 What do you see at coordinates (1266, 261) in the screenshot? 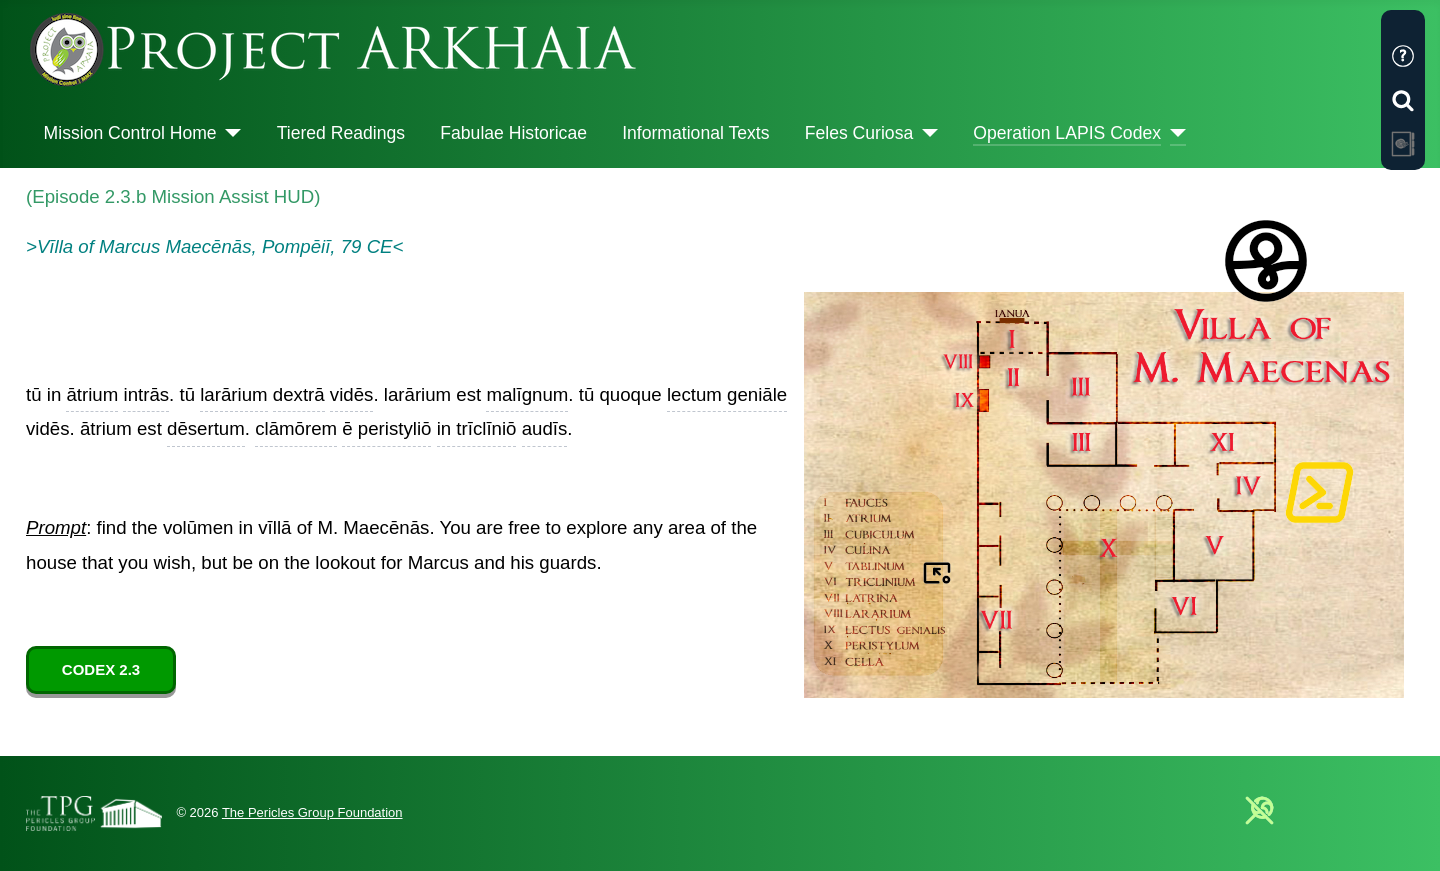
I see `visit couchsurfing website or app` at bounding box center [1266, 261].